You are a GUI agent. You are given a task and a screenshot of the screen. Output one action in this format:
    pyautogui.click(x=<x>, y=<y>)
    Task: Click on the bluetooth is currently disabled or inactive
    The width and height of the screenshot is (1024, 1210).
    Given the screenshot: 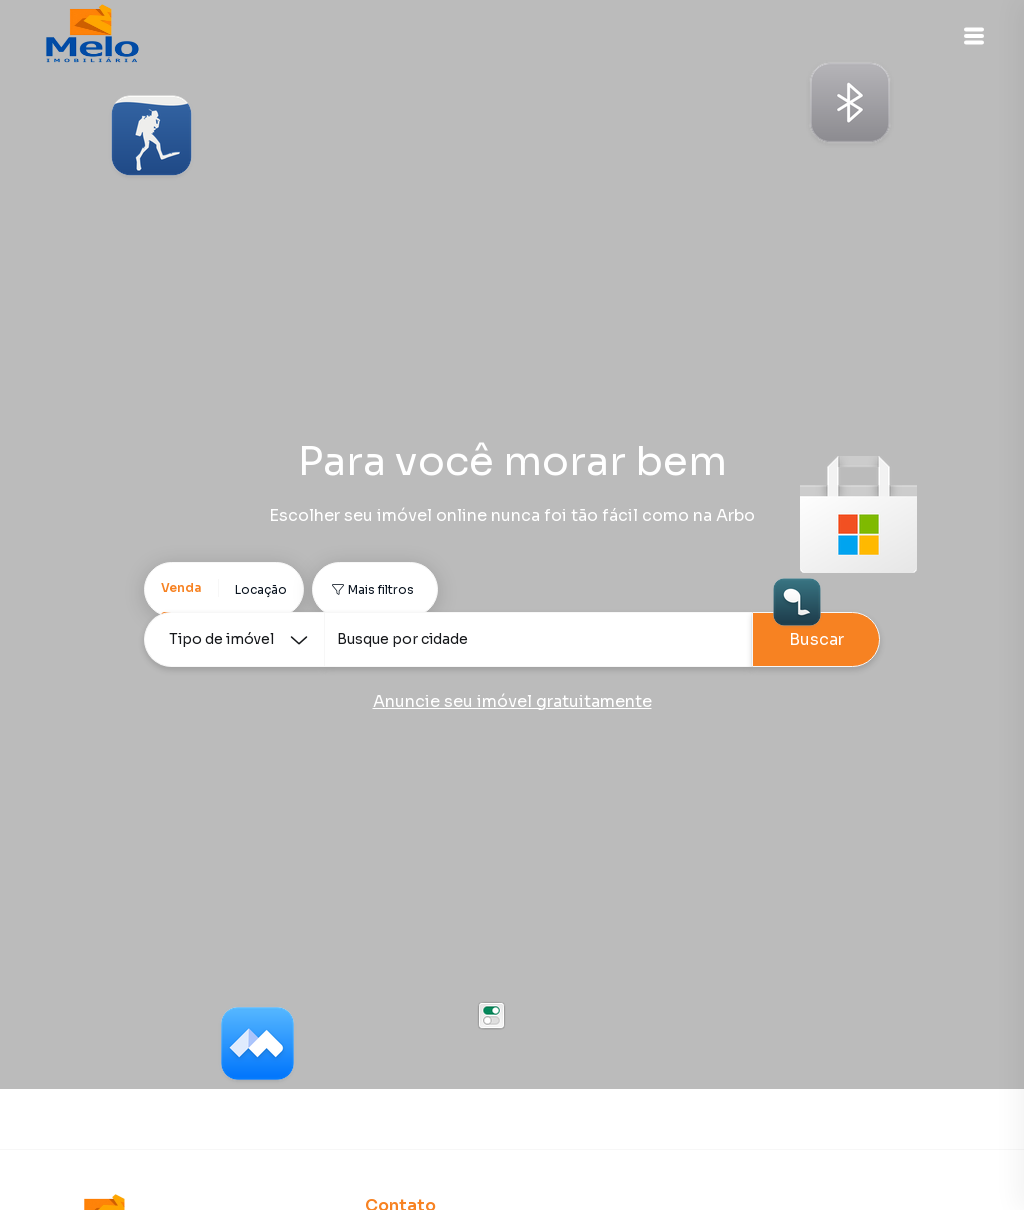 What is the action you would take?
    pyautogui.click(x=850, y=104)
    